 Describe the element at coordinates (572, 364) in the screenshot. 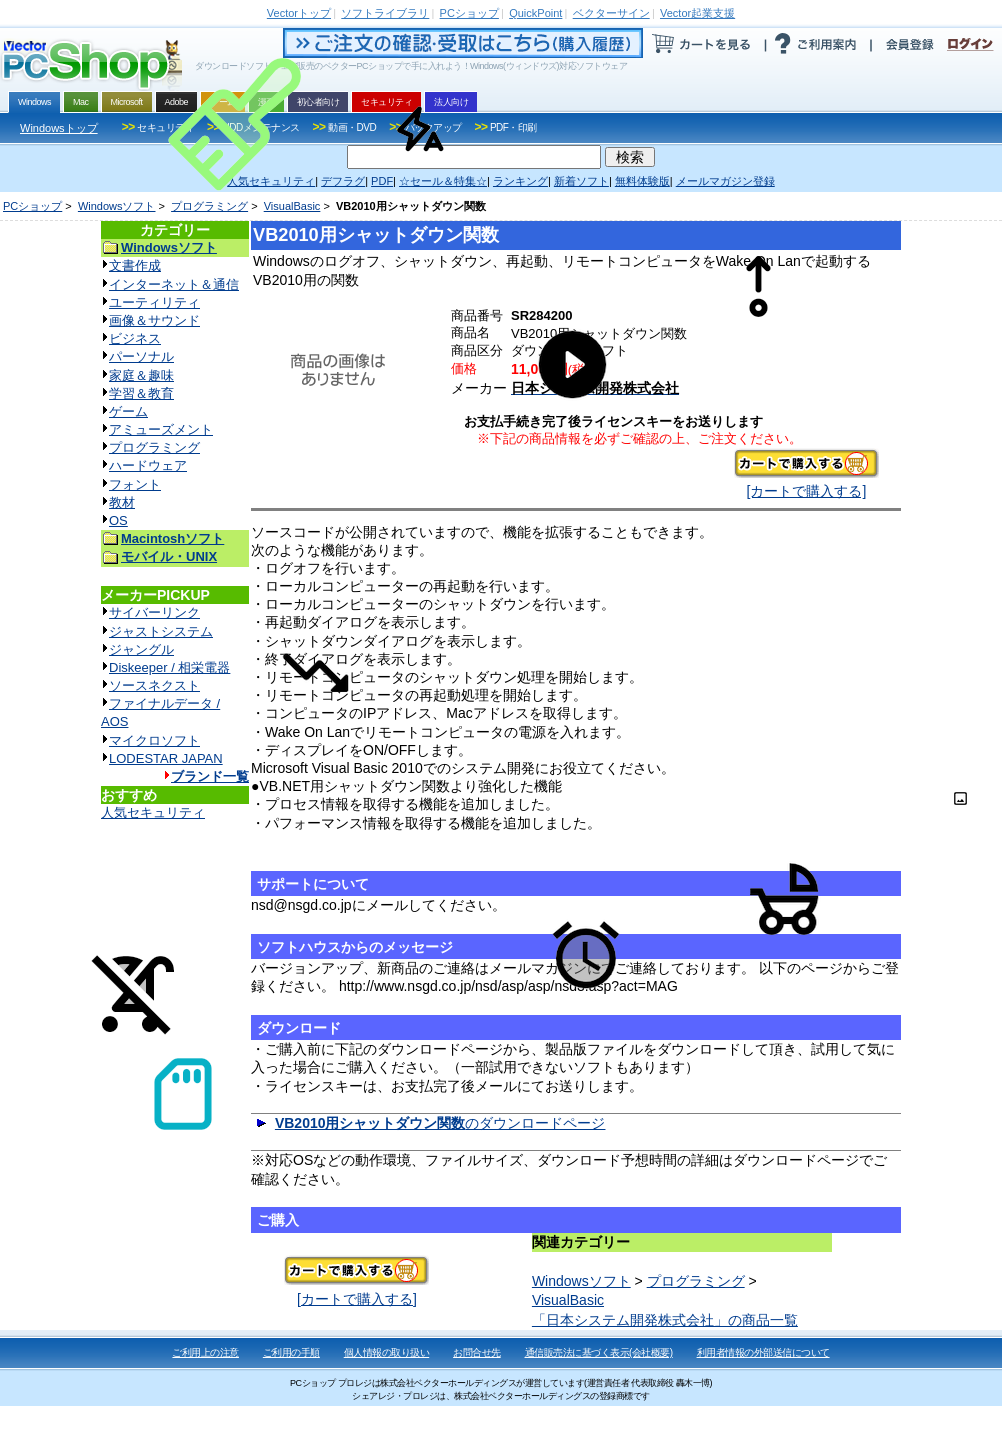

I see `play media or video content` at that location.